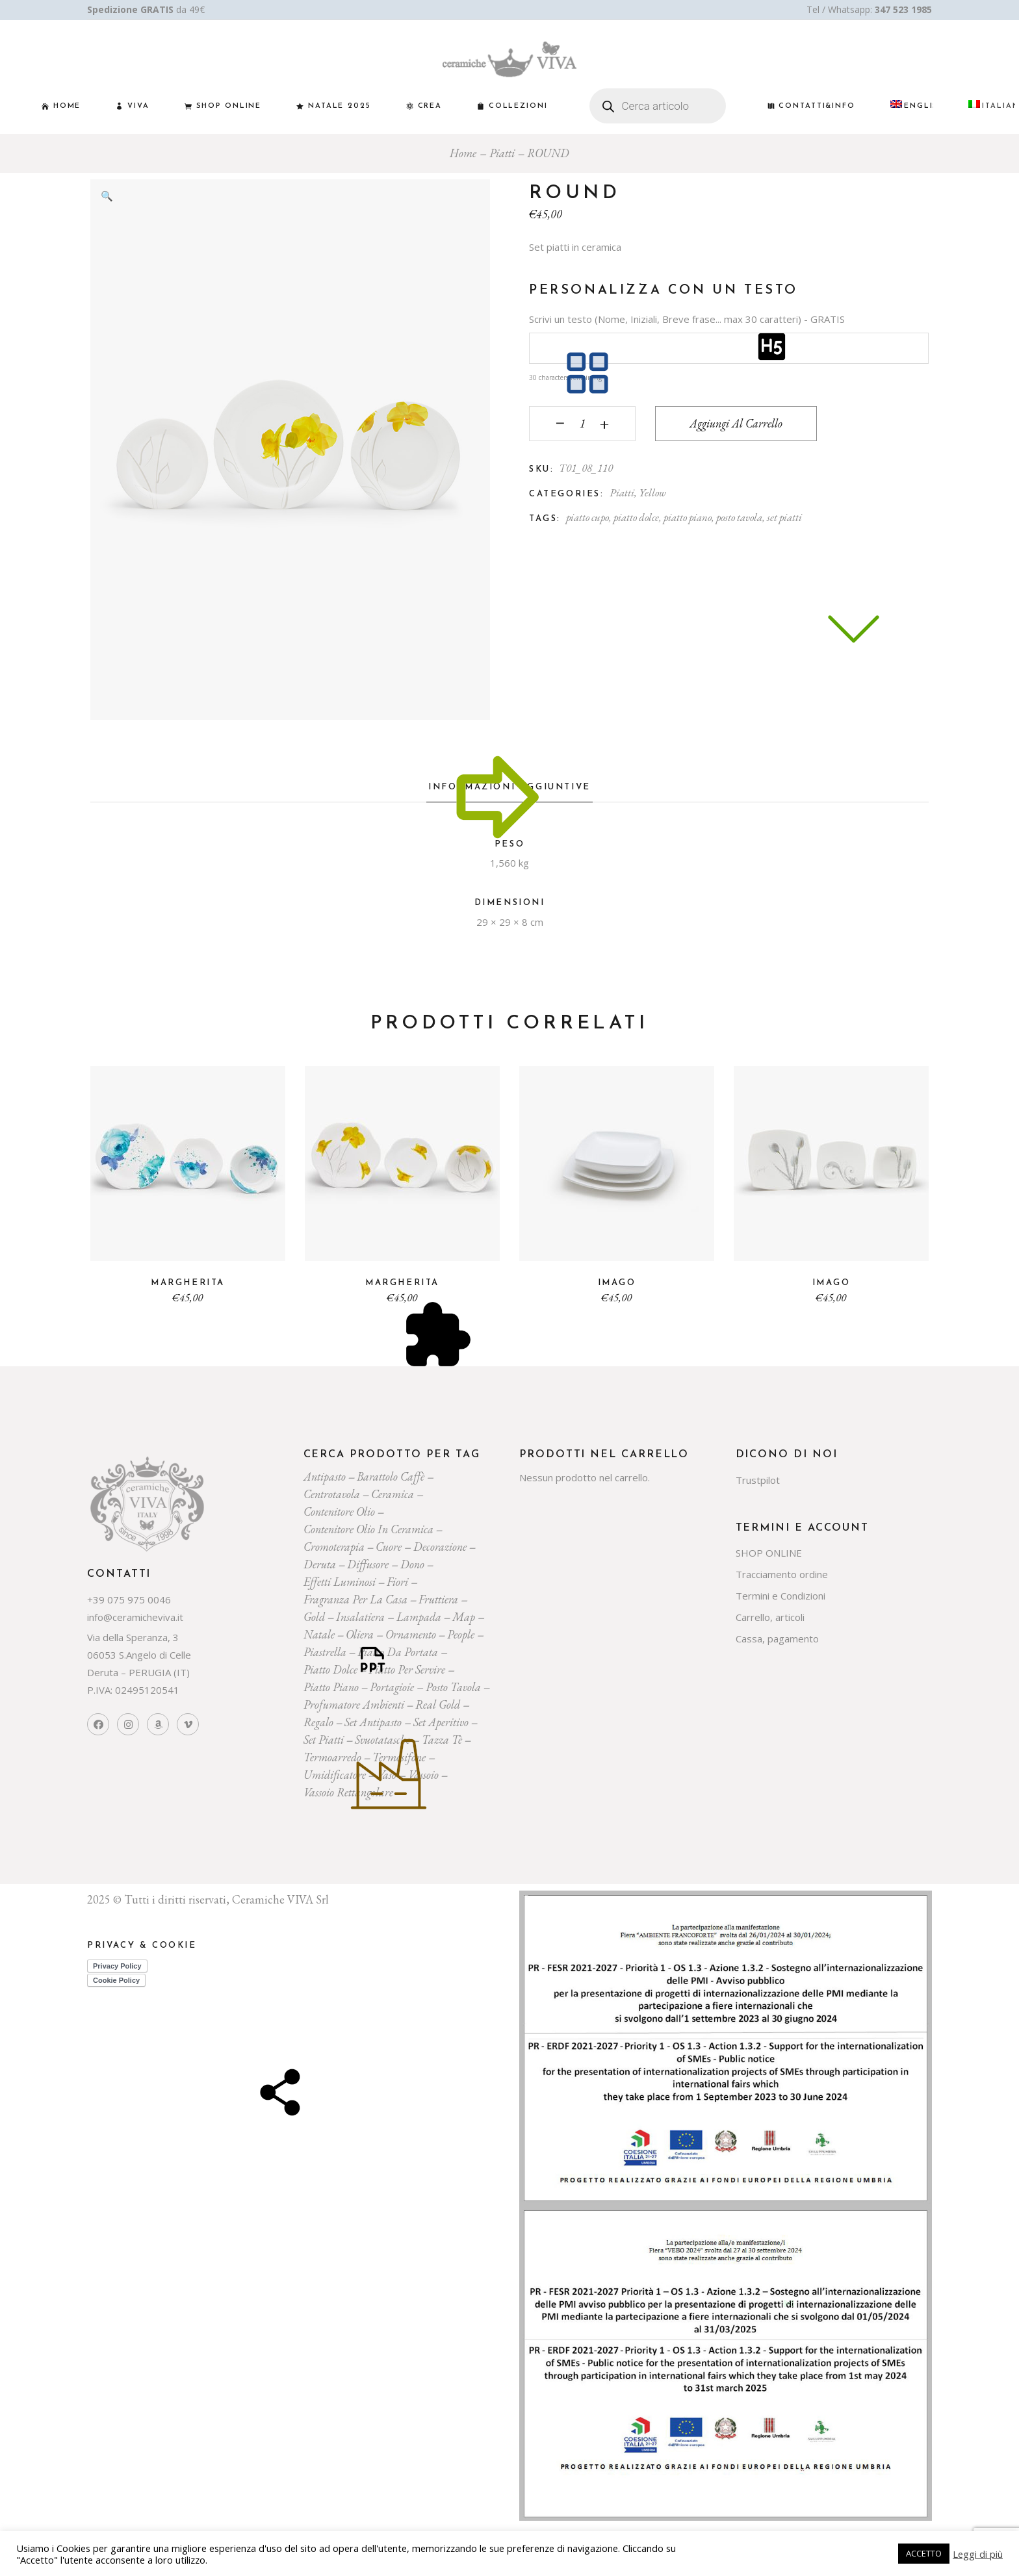 Image resolution: width=1019 pixels, height=2576 pixels. I want to click on format text as heading level 5, so click(771, 346).